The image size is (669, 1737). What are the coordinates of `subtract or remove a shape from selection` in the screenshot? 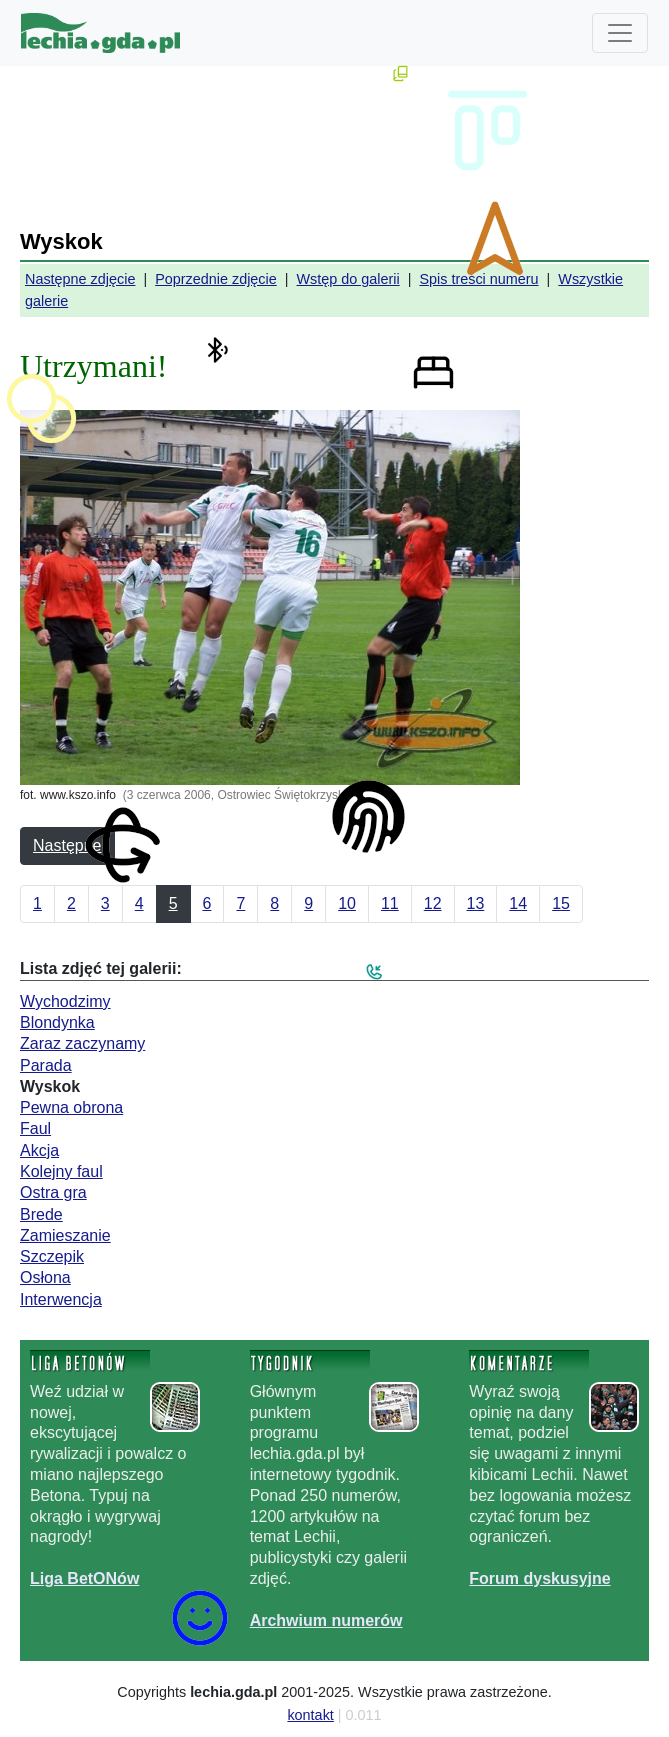 It's located at (41, 408).